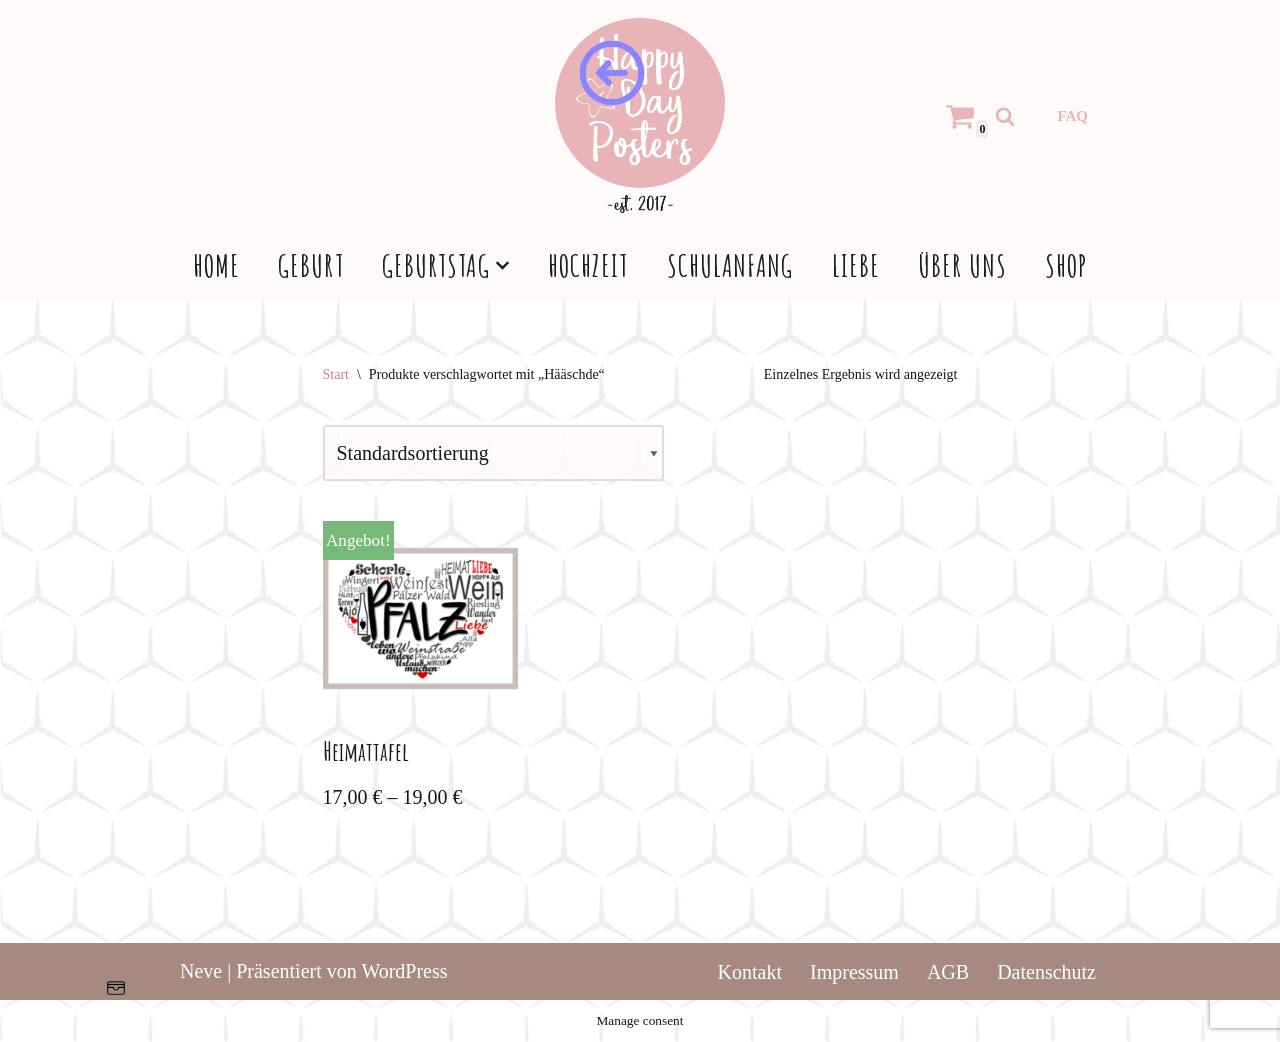  I want to click on access your wallet or saved payment methods, so click(116, 988).